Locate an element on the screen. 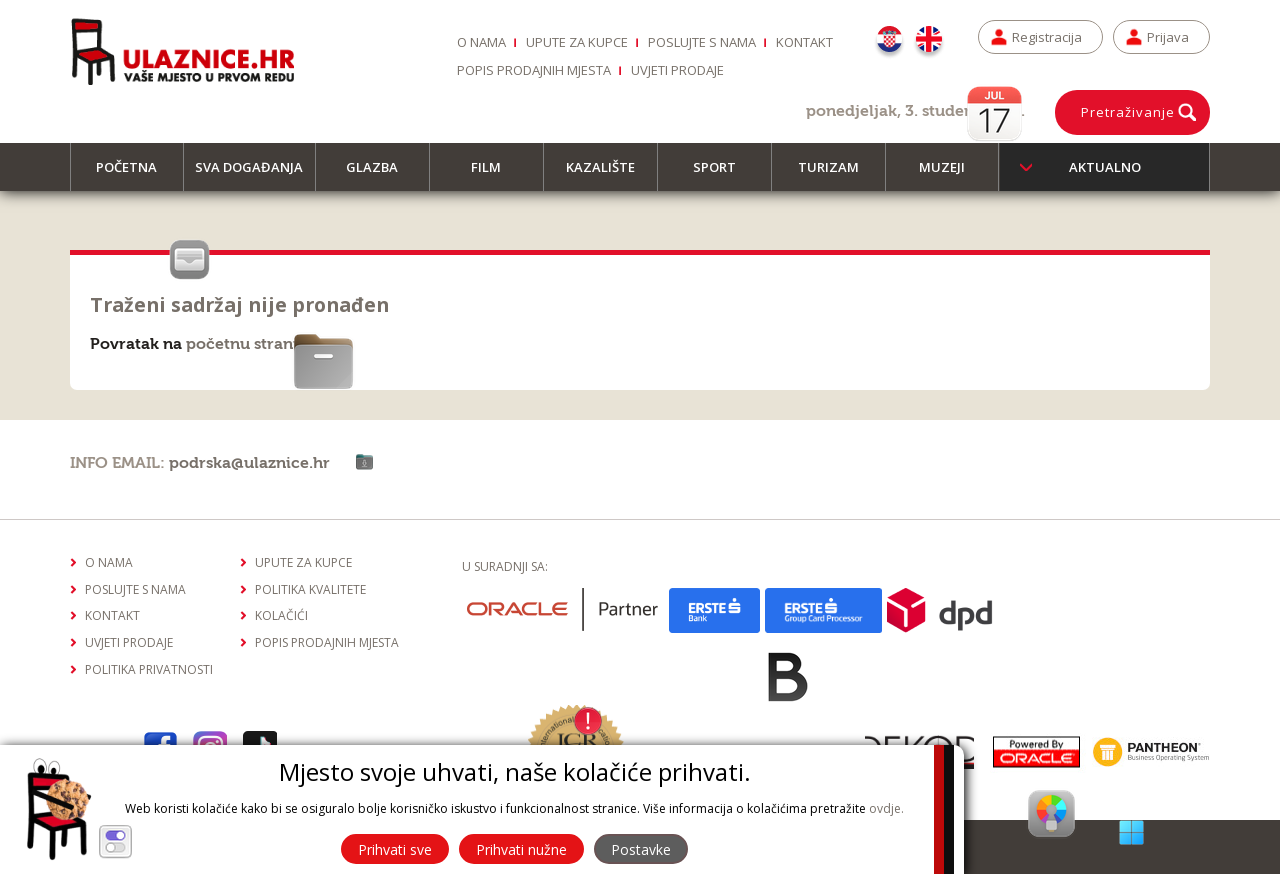 Image resolution: width=1280 pixels, height=874 pixels. open your downloads folder is located at coordinates (364, 461).